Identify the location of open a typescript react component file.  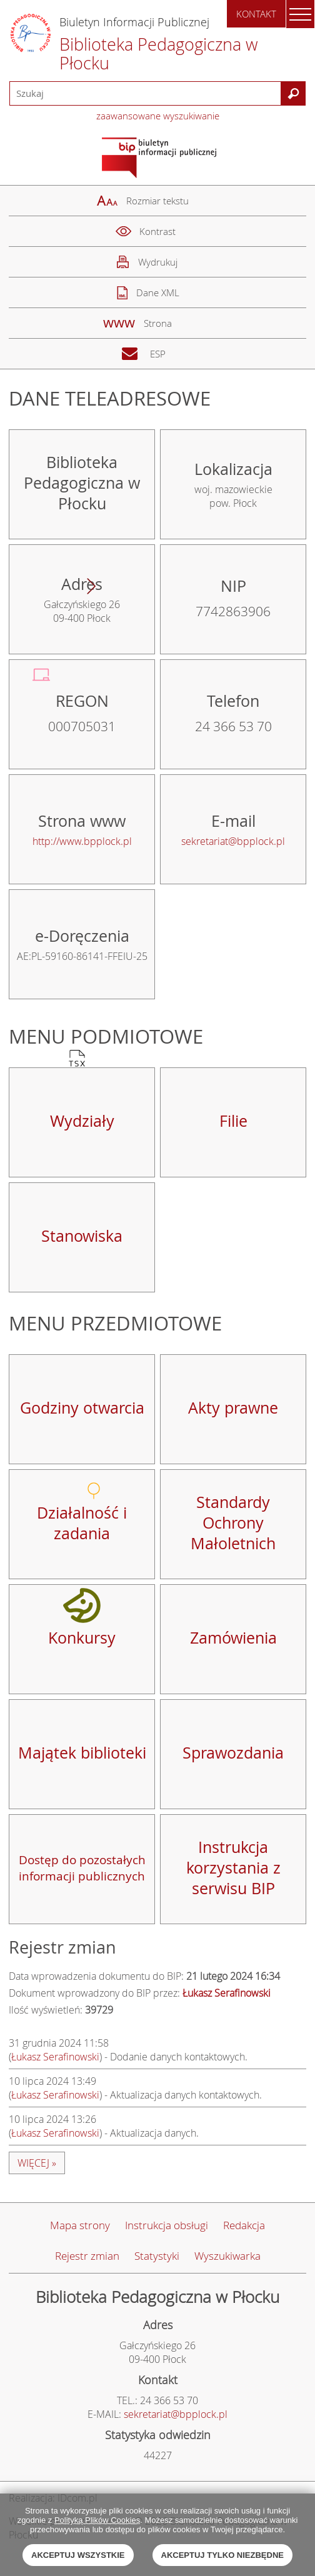
(77, 1059).